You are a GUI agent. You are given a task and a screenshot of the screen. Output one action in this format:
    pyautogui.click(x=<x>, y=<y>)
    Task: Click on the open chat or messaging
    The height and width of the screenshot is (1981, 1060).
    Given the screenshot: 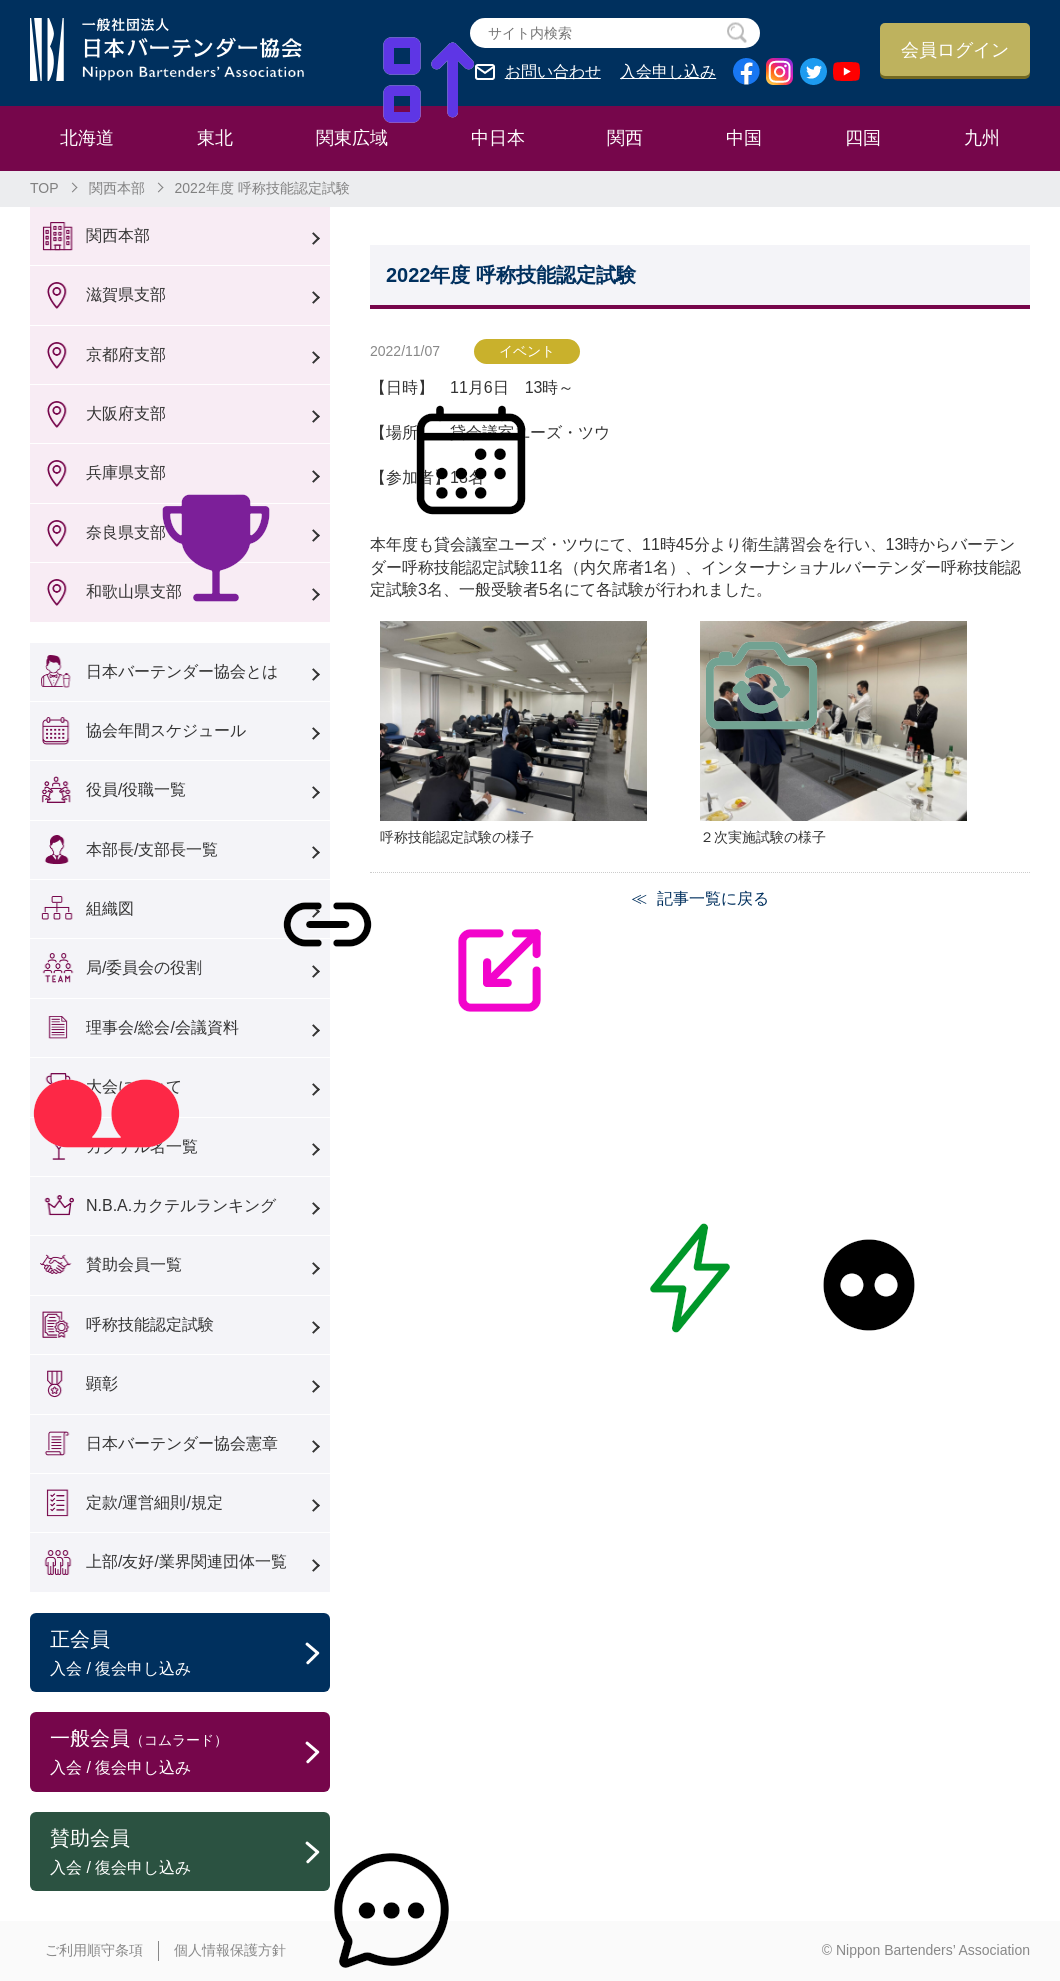 What is the action you would take?
    pyautogui.click(x=391, y=1910)
    